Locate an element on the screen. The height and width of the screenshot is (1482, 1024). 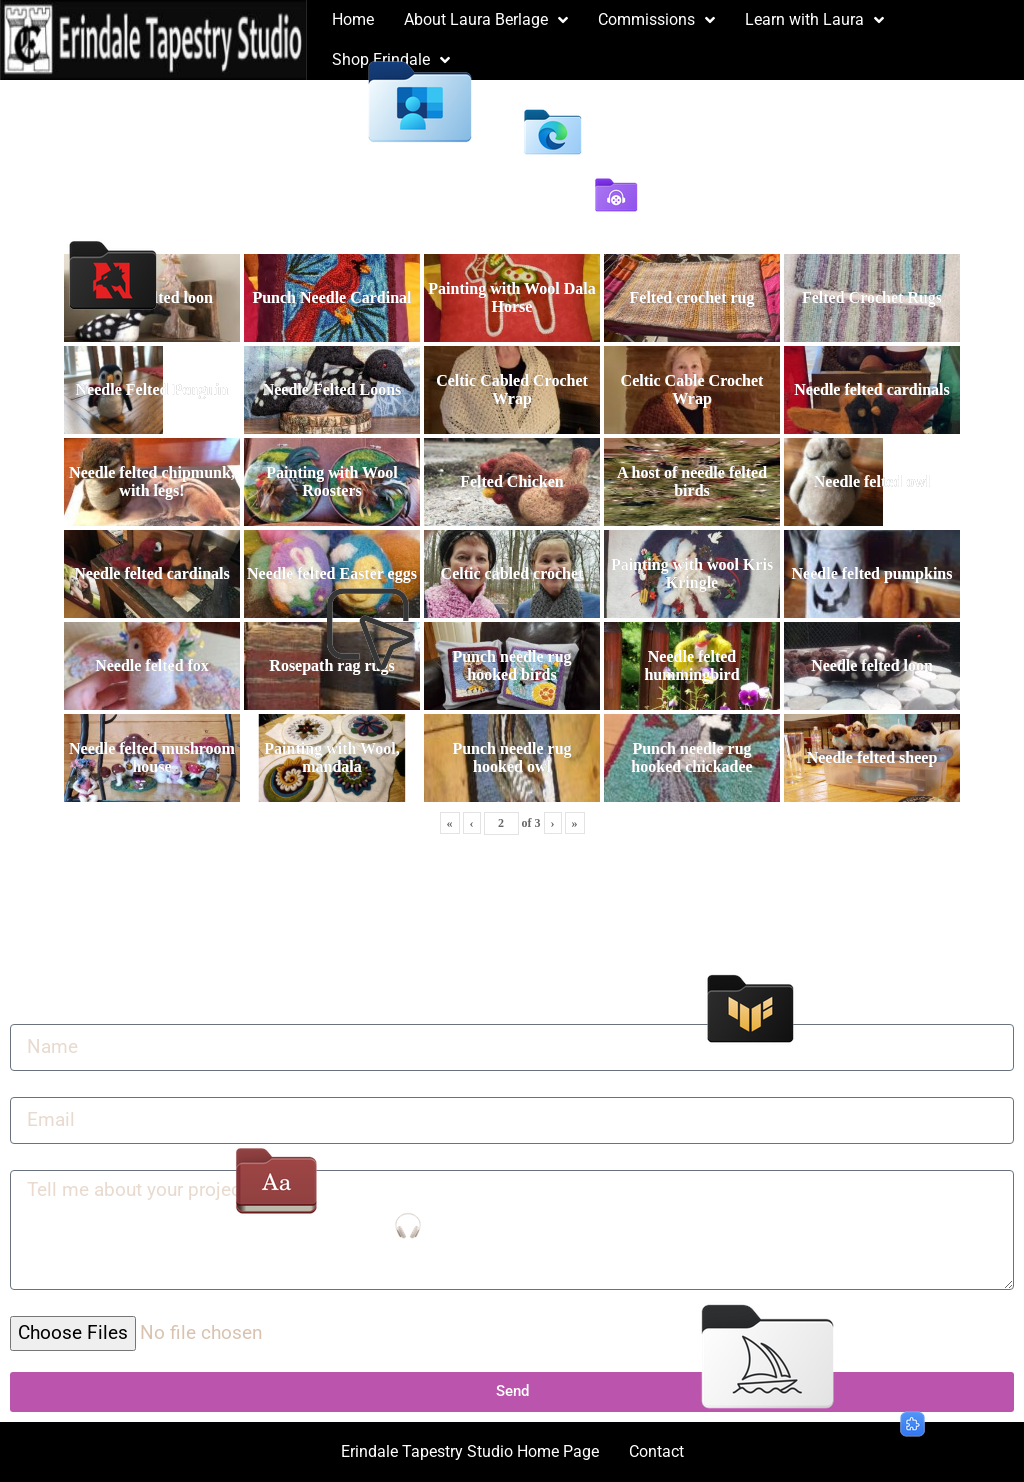
folder containing microsoft intune company portal resources is located at coordinates (419, 104).